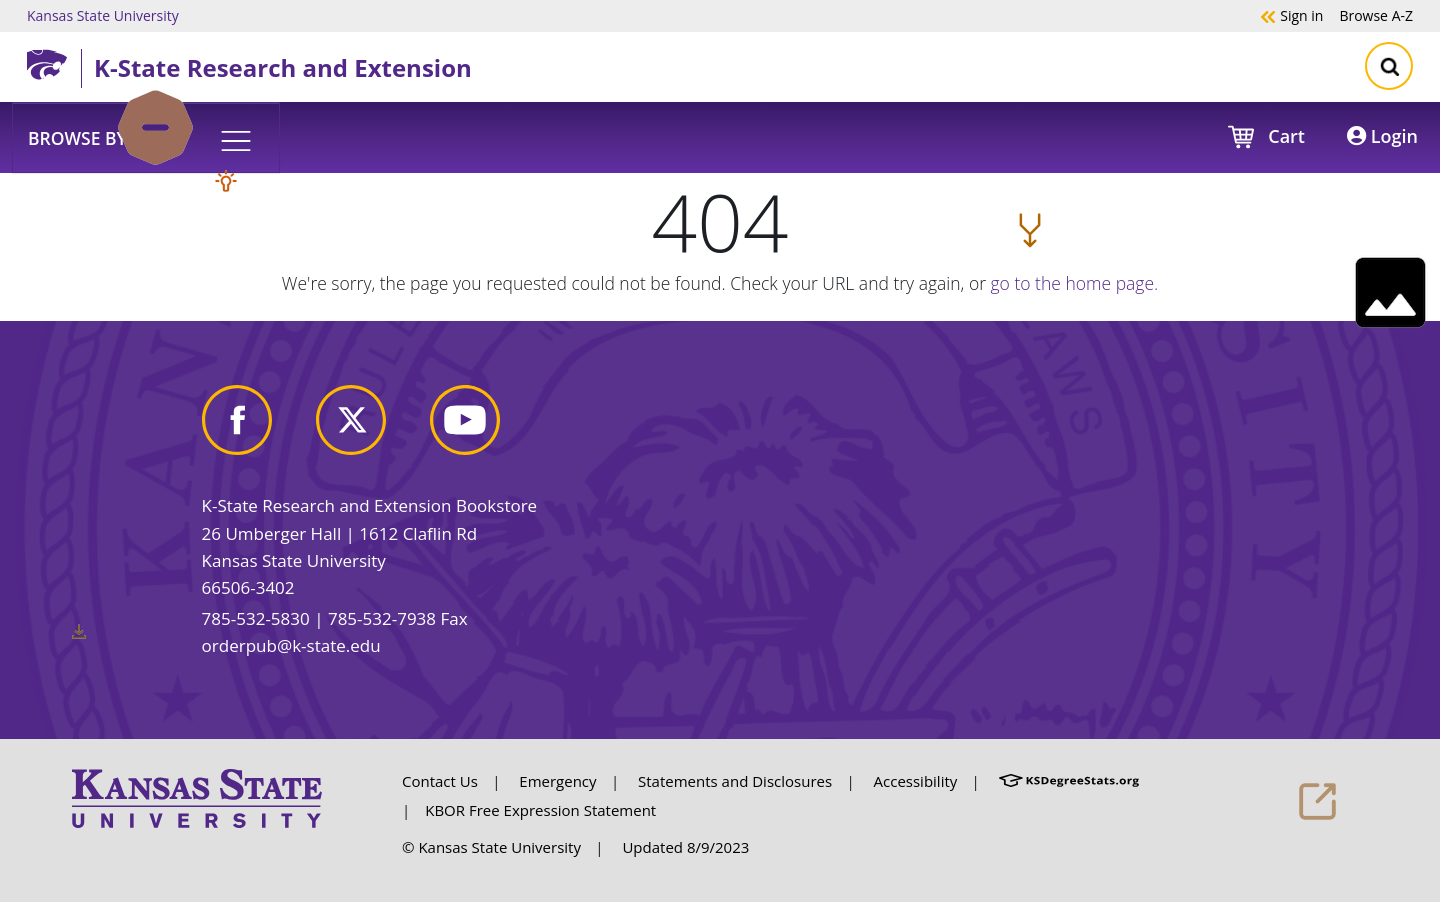 This screenshot has width=1440, height=902. I want to click on open link in a new tab or window, so click(1317, 801).